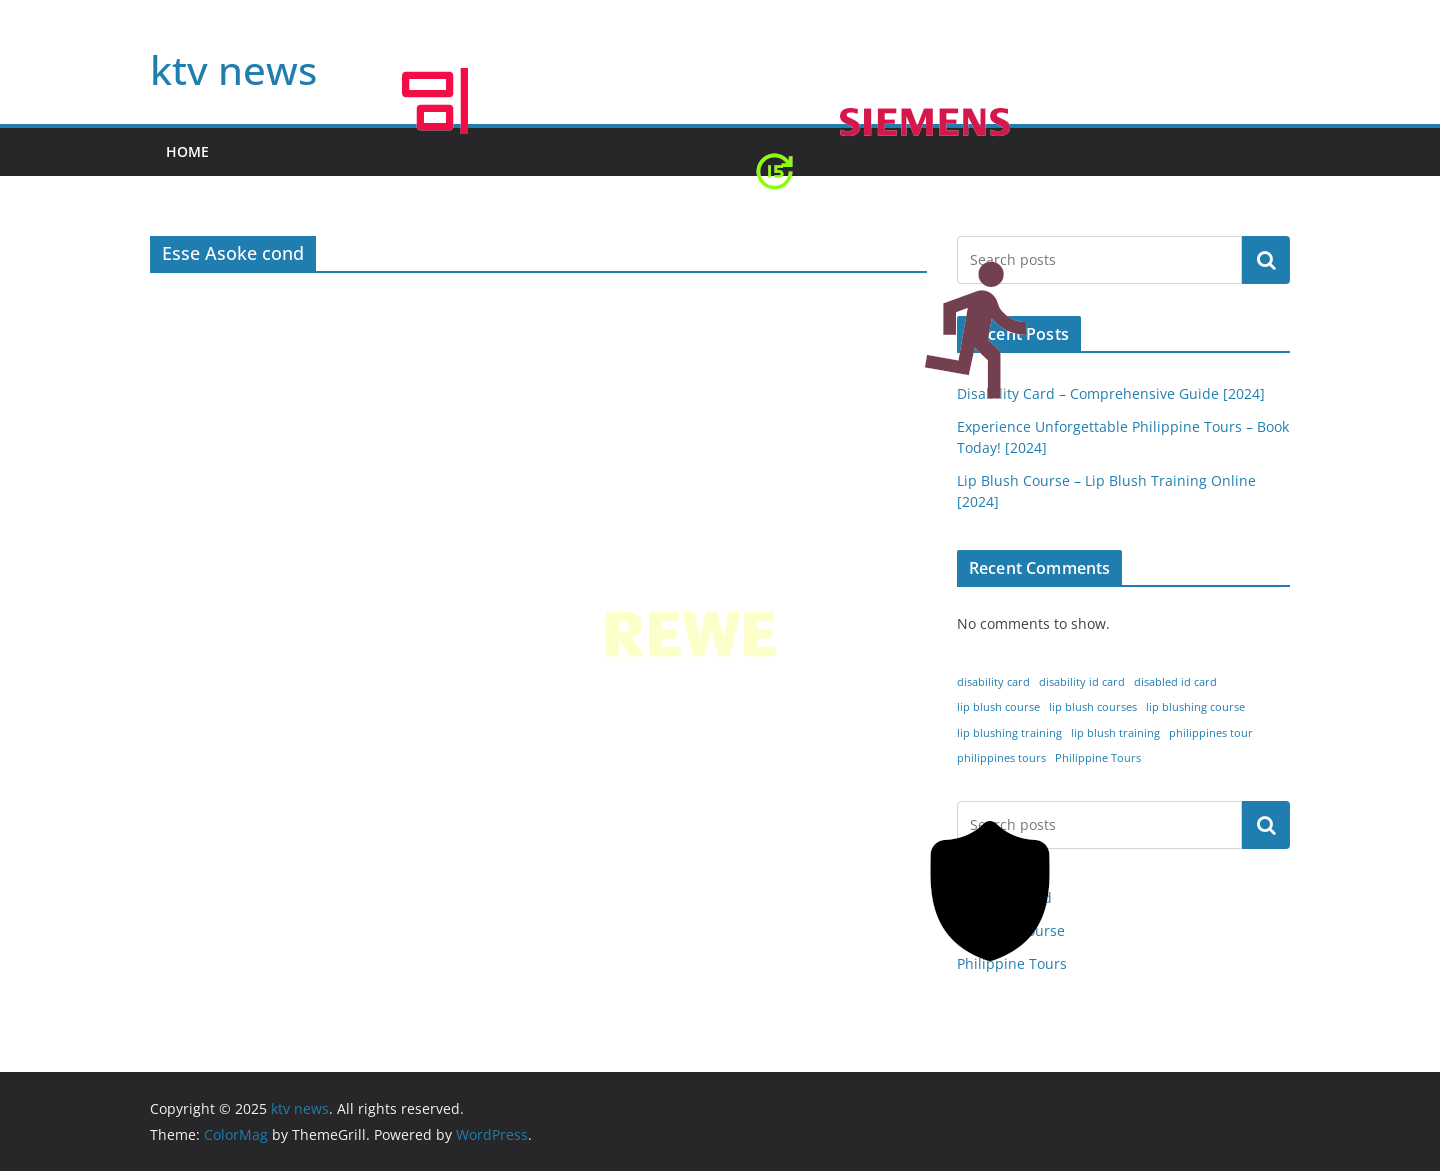 Image resolution: width=1440 pixels, height=1171 pixels. What do you see at coordinates (981, 328) in the screenshot?
I see `access running or jogging activity tracking` at bounding box center [981, 328].